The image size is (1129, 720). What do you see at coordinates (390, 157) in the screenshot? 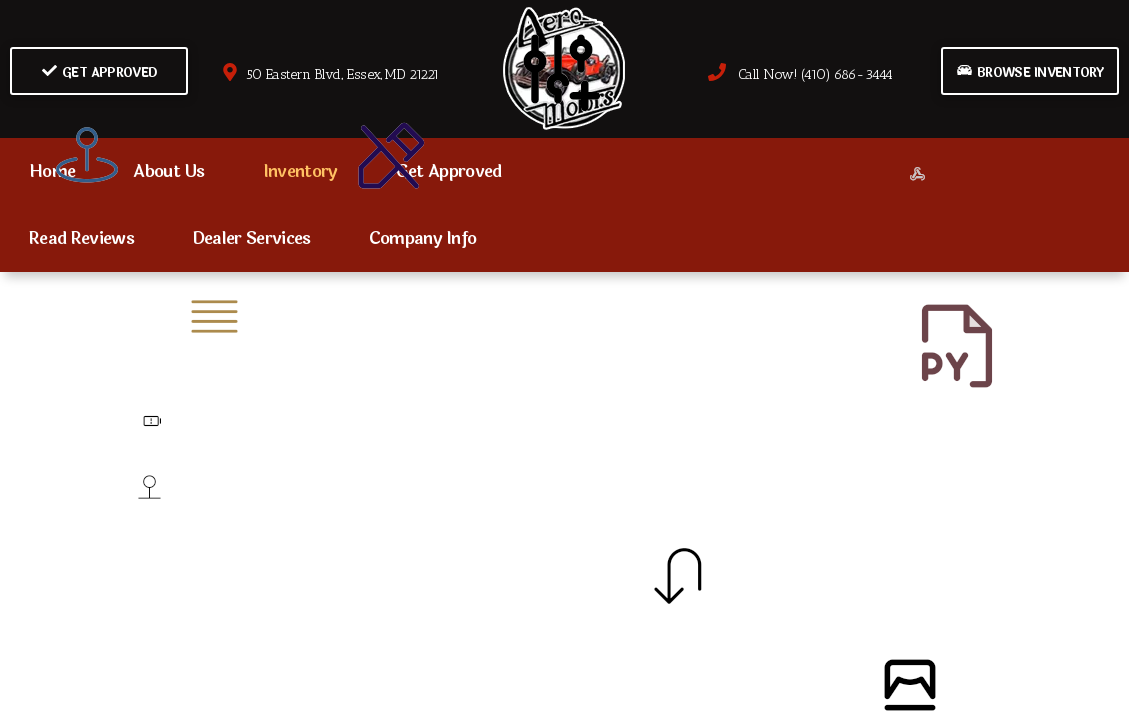
I see `editing is disabled or unavailable` at bounding box center [390, 157].